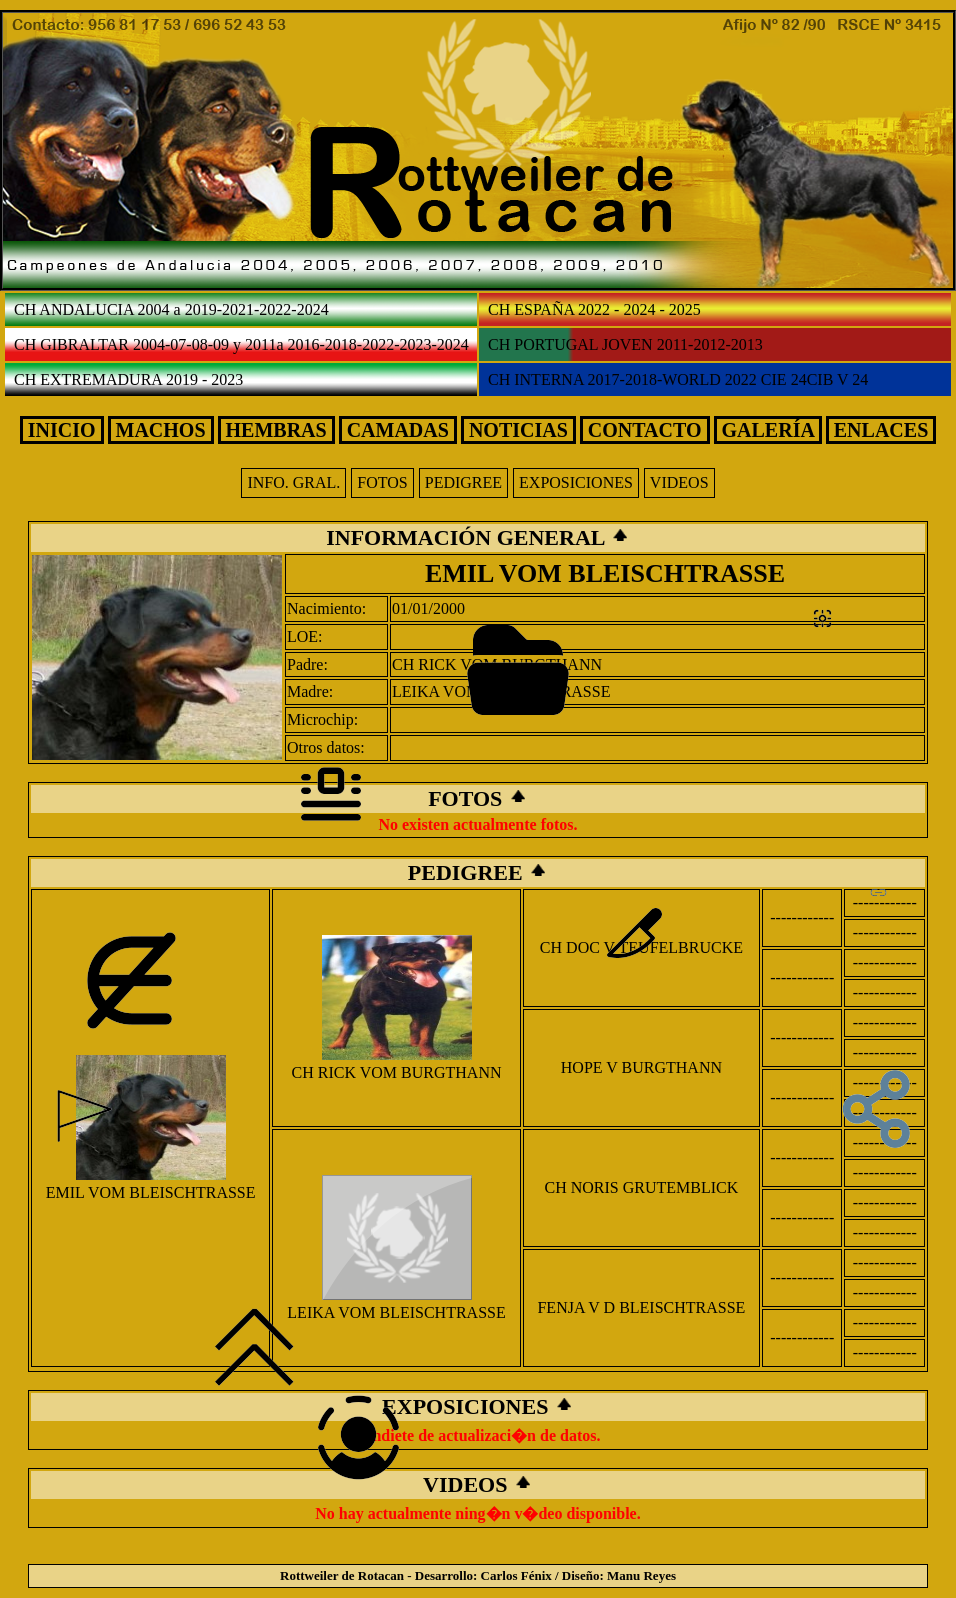  I want to click on flag or bookmark an item, so click(79, 1116).